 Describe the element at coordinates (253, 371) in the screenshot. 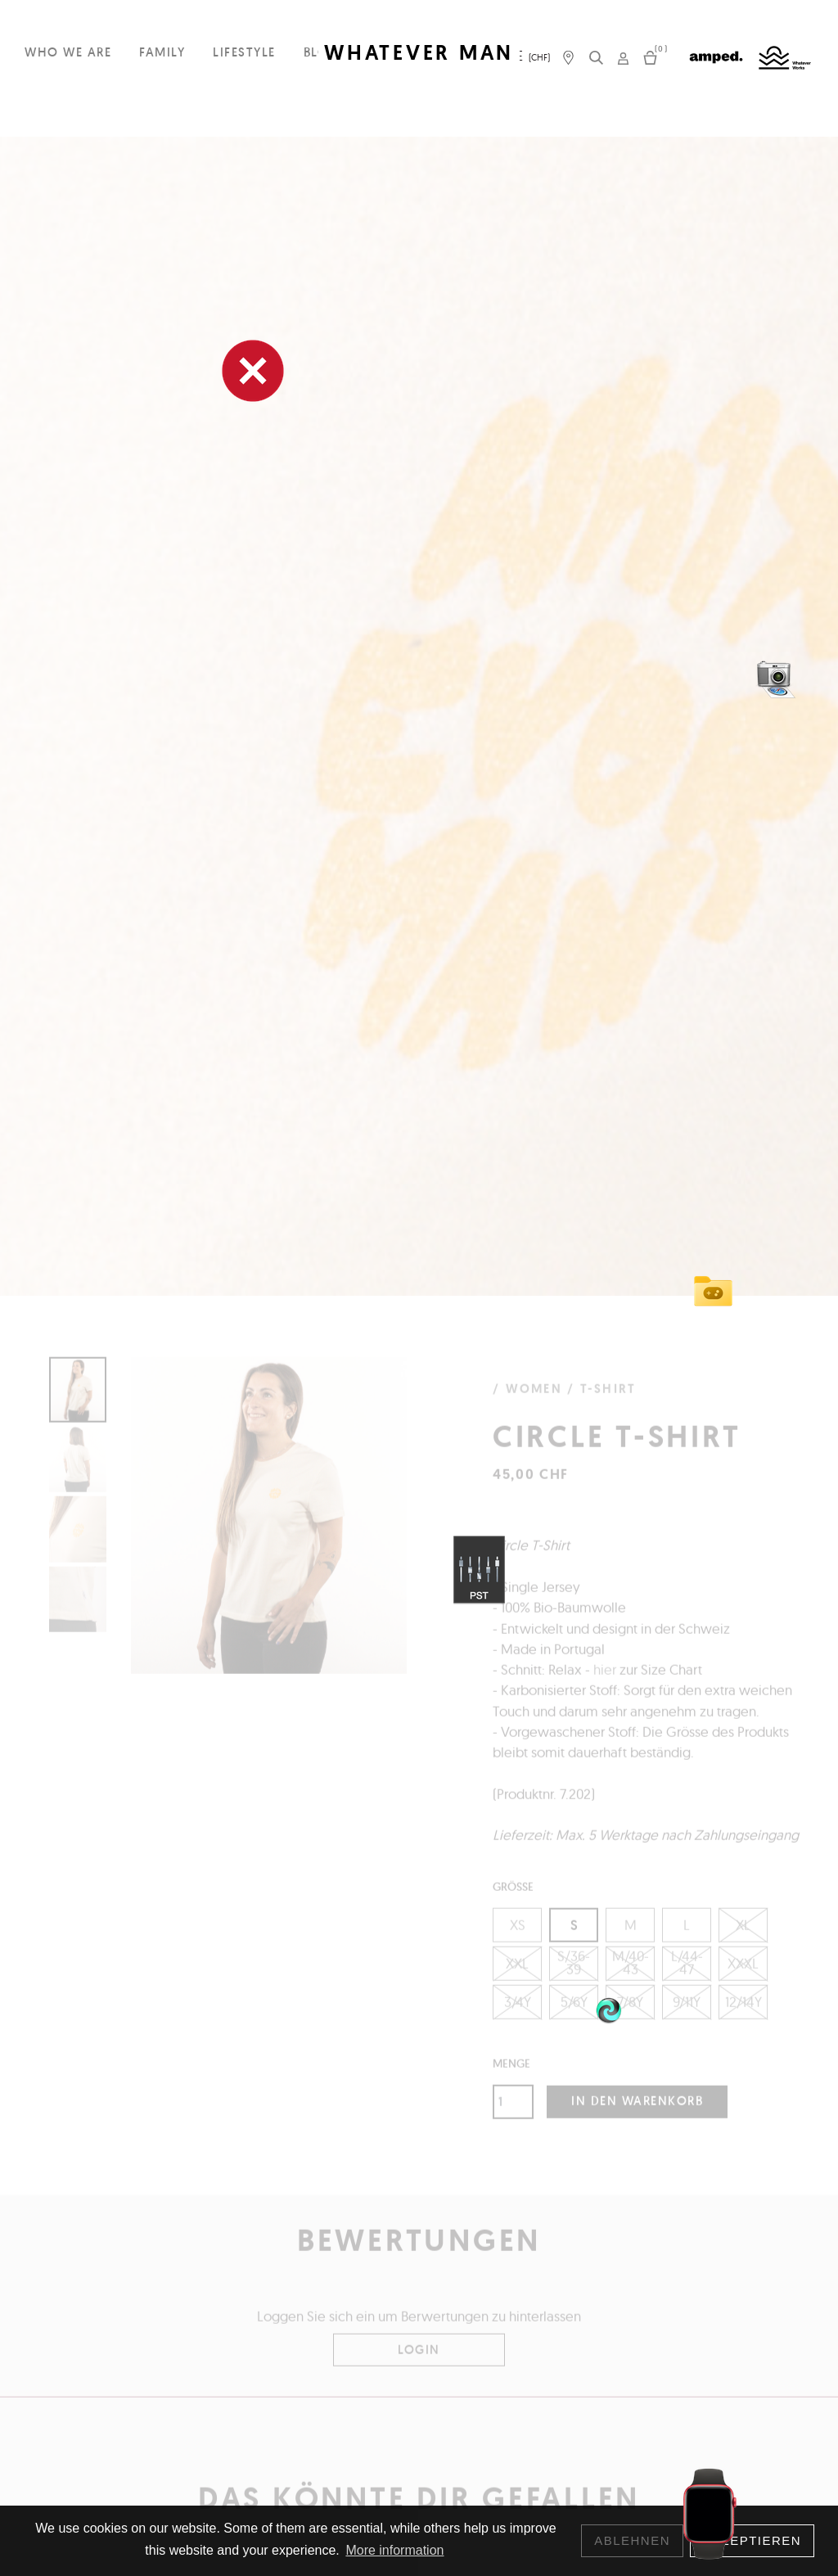

I see `close or exit the application` at that location.